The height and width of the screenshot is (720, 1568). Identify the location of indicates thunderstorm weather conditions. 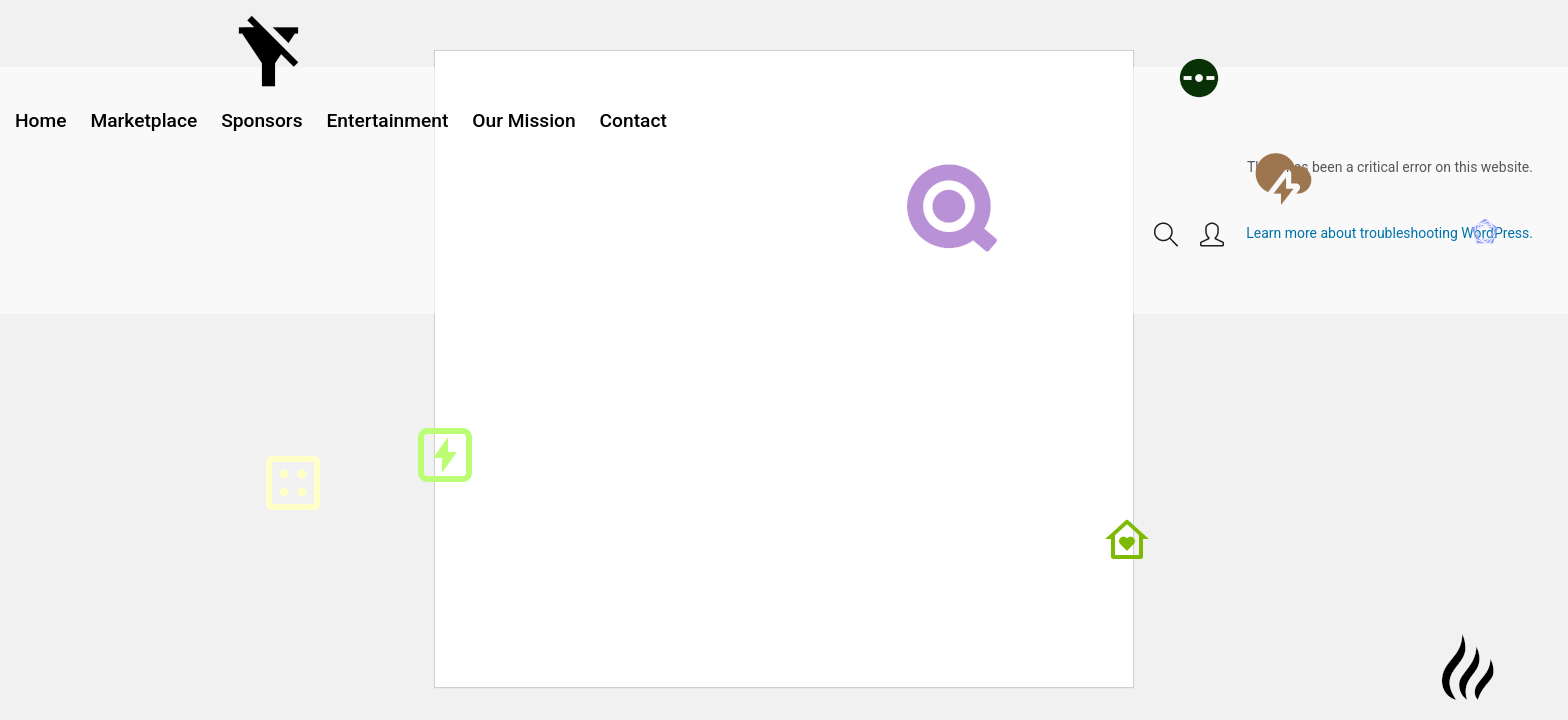
(1283, 178).